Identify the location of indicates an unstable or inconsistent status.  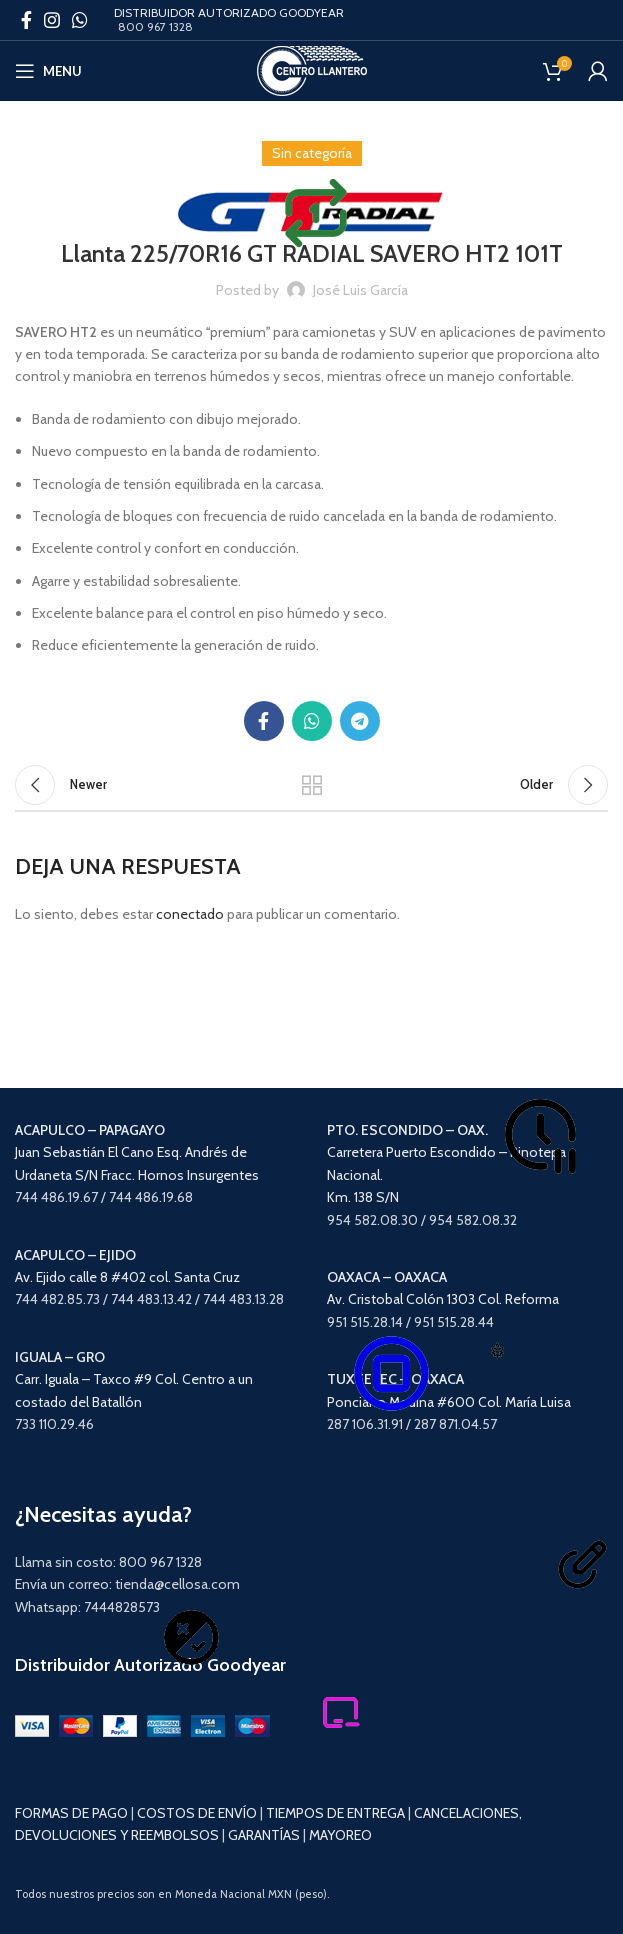
(191, 1637).